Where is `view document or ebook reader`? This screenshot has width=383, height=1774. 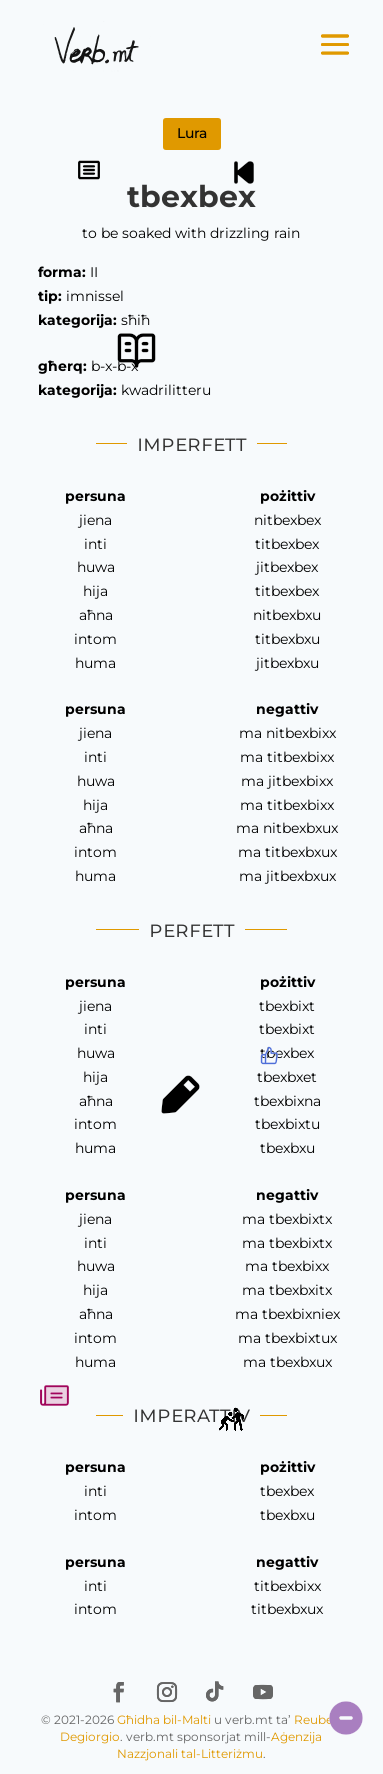
view document or ebook reader is located at coordinates (136, 350).